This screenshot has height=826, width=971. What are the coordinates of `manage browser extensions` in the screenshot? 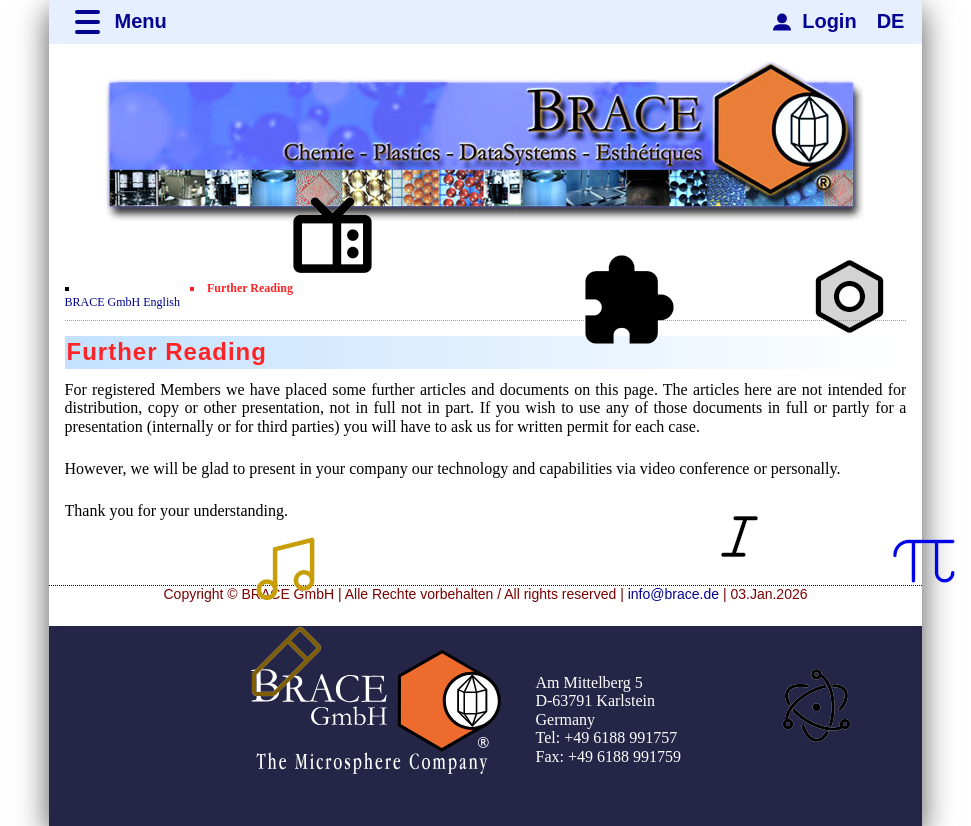 It's located at (629, 299).